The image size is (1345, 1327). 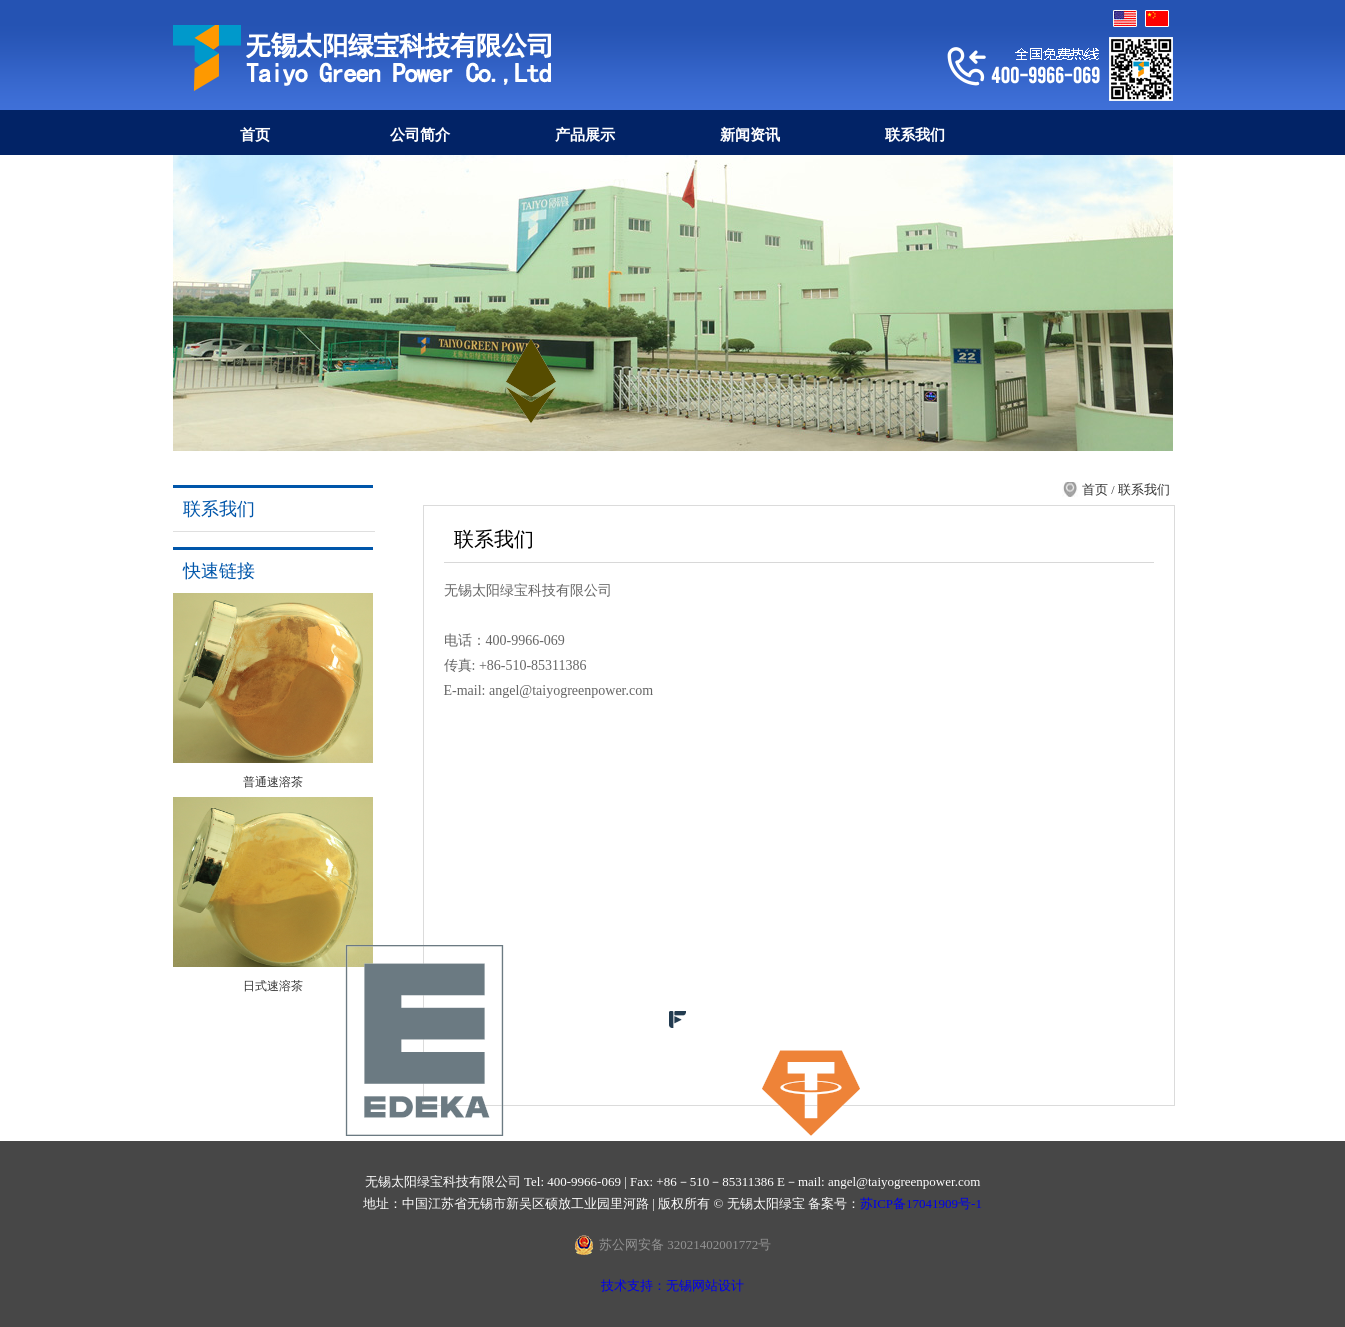 What do you see at coordinates (531, 381) in the screenshot?
I see `ethereum cryptocurrency logo` at bounding box center [531, 381].